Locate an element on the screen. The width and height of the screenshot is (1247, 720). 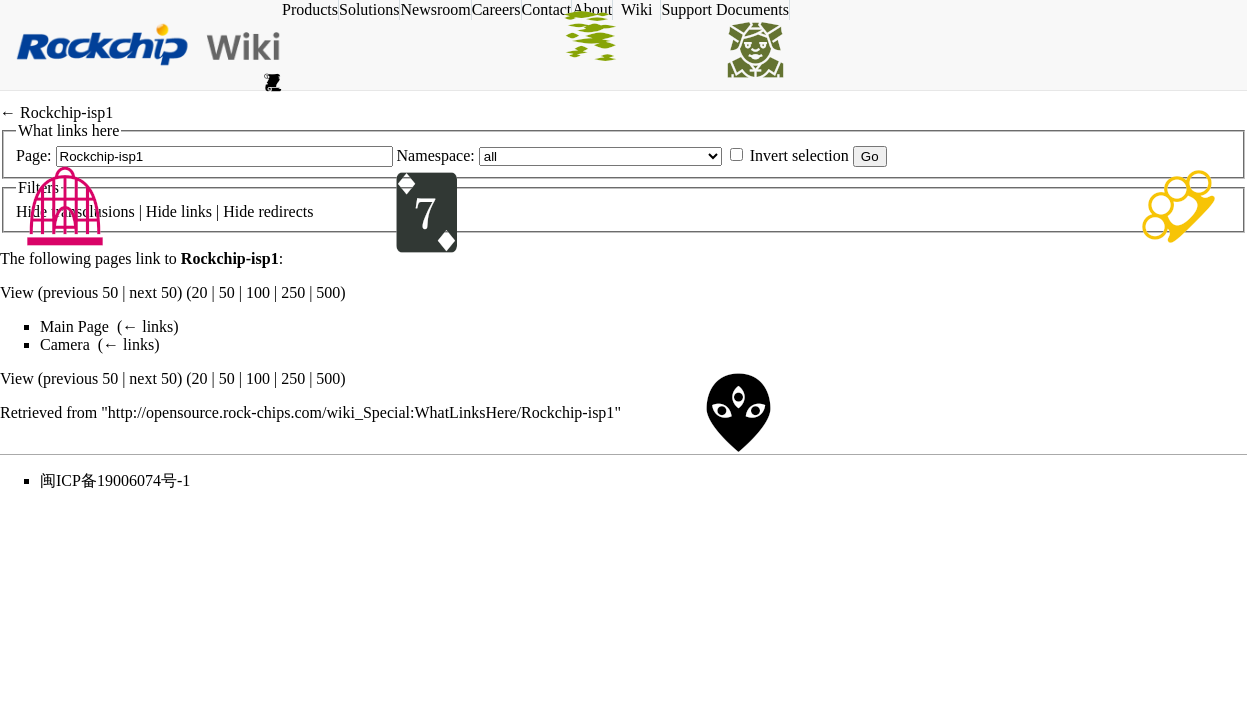
seven of diamonds playing card is located at coordinates (426, 212).